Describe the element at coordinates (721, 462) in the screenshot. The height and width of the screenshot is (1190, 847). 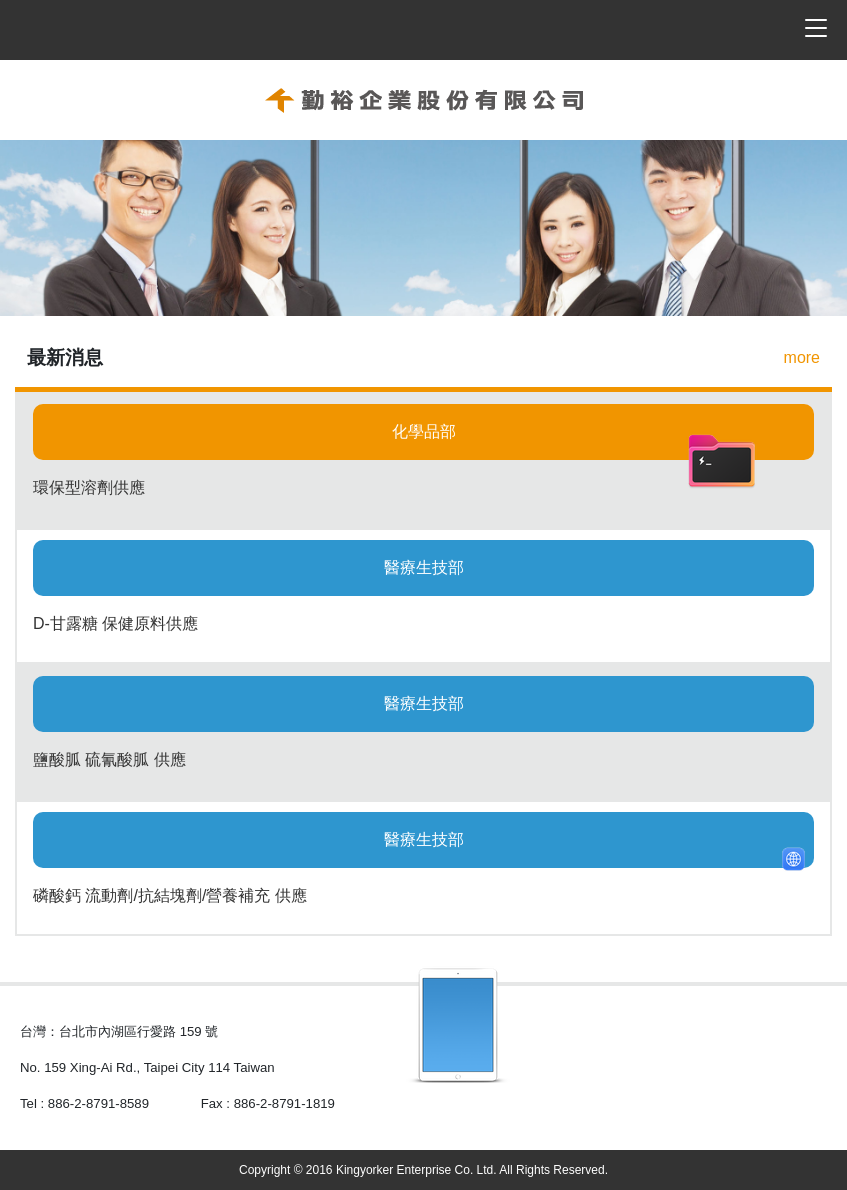
I see `open hyper terminal project folder` at that location.